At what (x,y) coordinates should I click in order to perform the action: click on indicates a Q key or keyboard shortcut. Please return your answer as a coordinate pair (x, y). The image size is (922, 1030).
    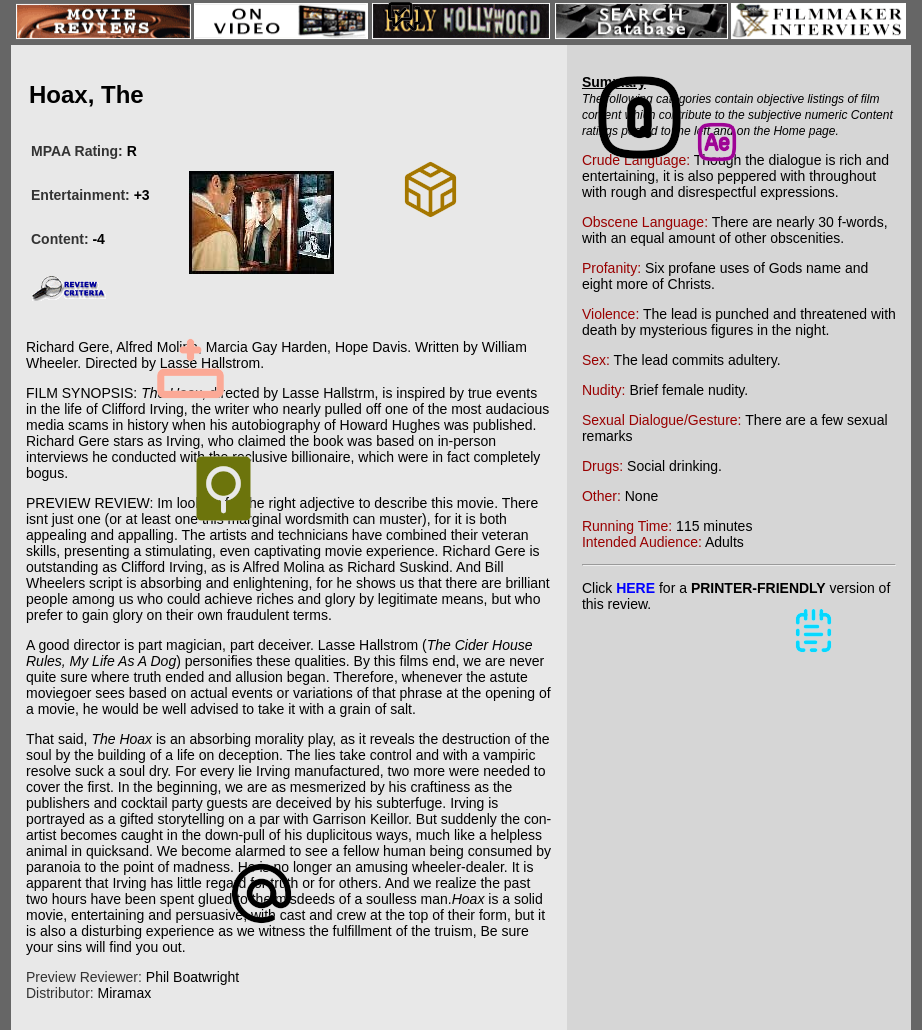
    Looking at the image, I should click on (639, 117).